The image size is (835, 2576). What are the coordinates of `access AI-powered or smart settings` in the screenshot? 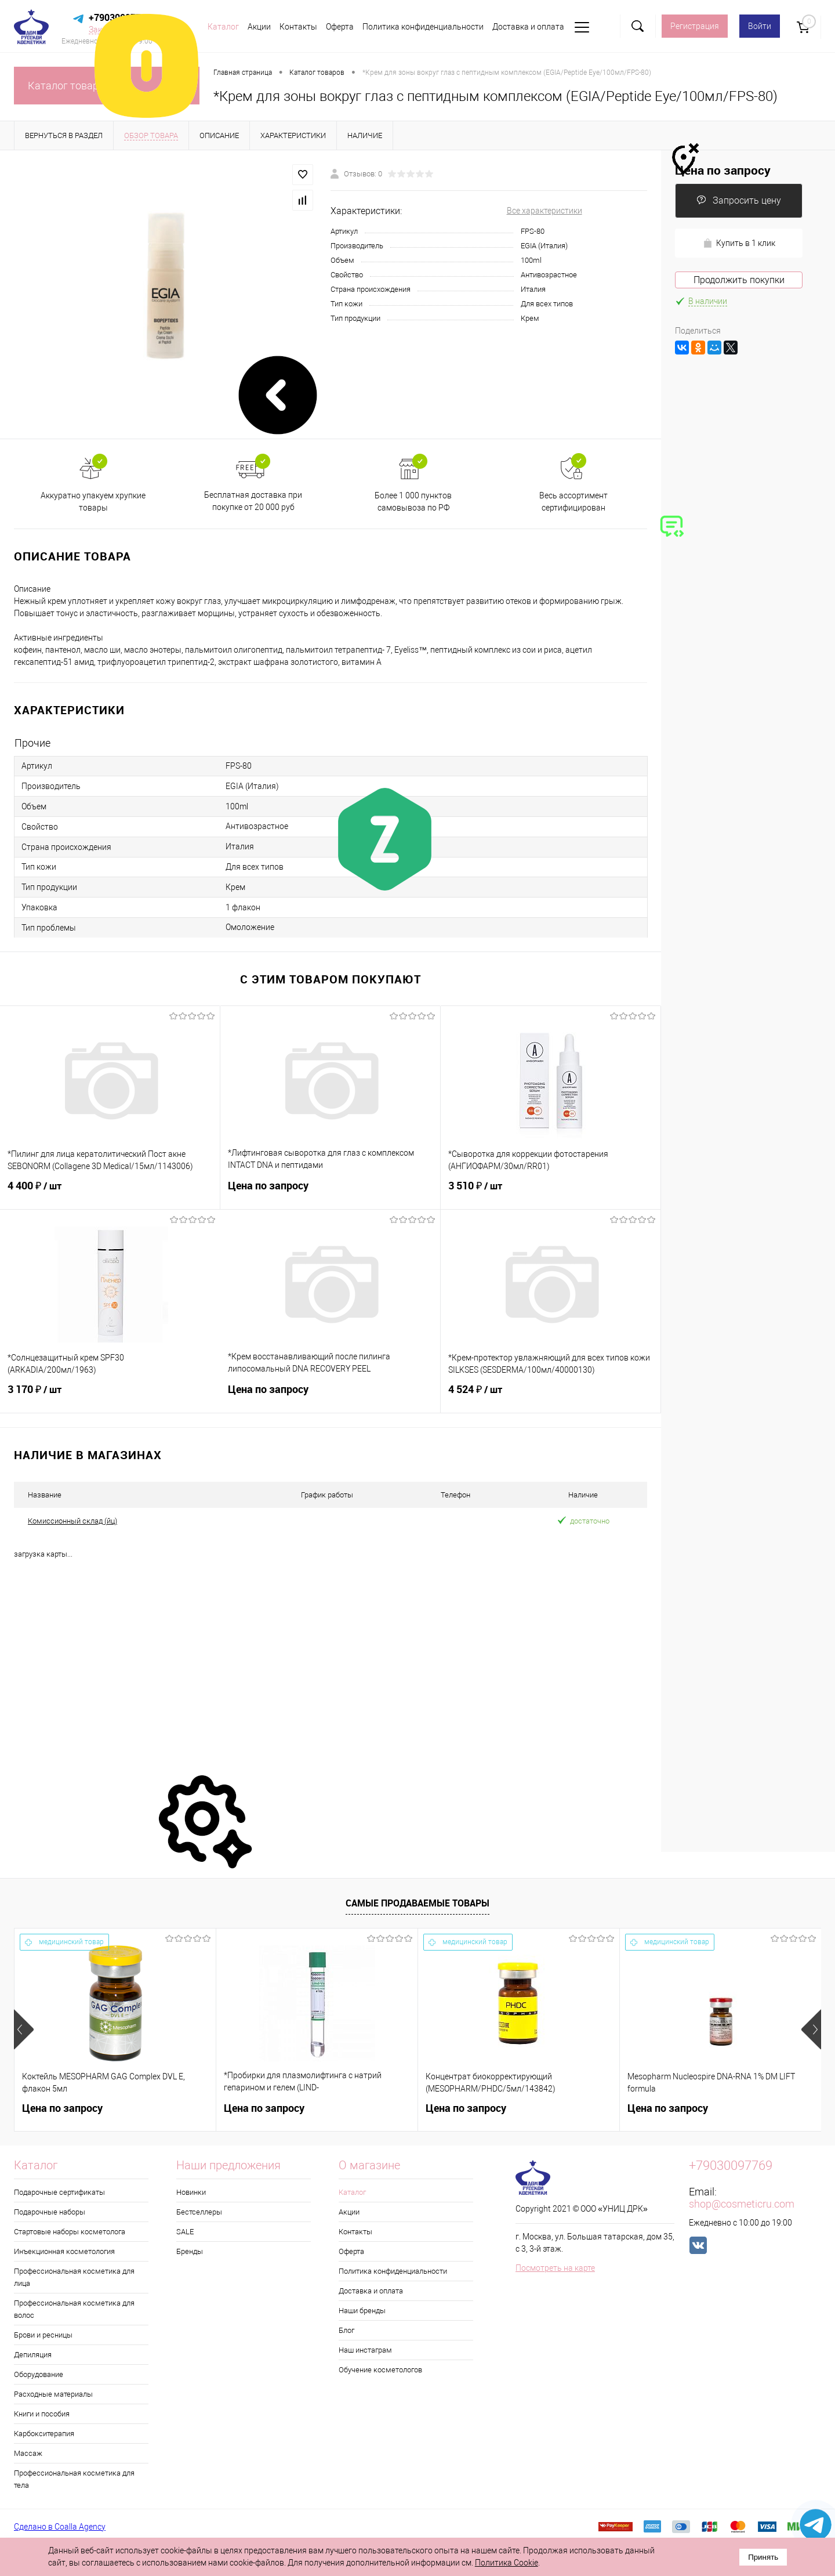 It's located at (202, 1818).